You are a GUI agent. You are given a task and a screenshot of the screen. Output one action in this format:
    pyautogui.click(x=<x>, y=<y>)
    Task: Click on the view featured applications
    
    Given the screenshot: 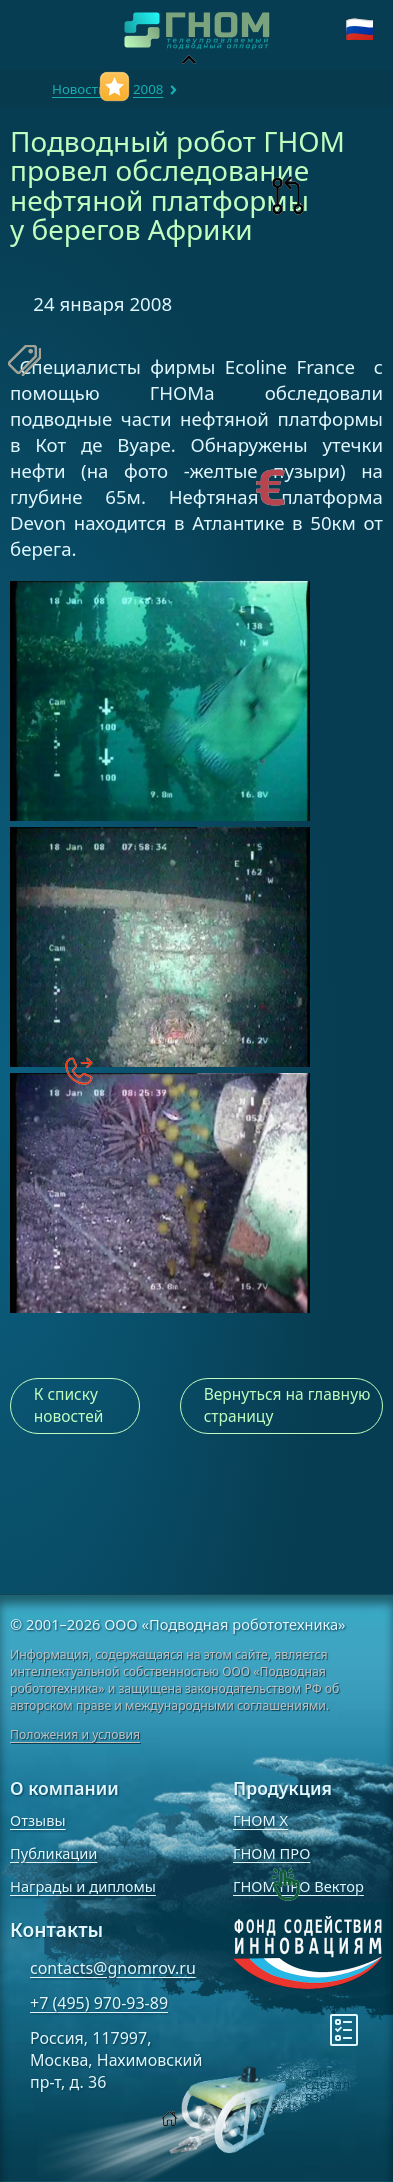 What is the action you would take?
    pyautogui.click(x=114, y=86)
    